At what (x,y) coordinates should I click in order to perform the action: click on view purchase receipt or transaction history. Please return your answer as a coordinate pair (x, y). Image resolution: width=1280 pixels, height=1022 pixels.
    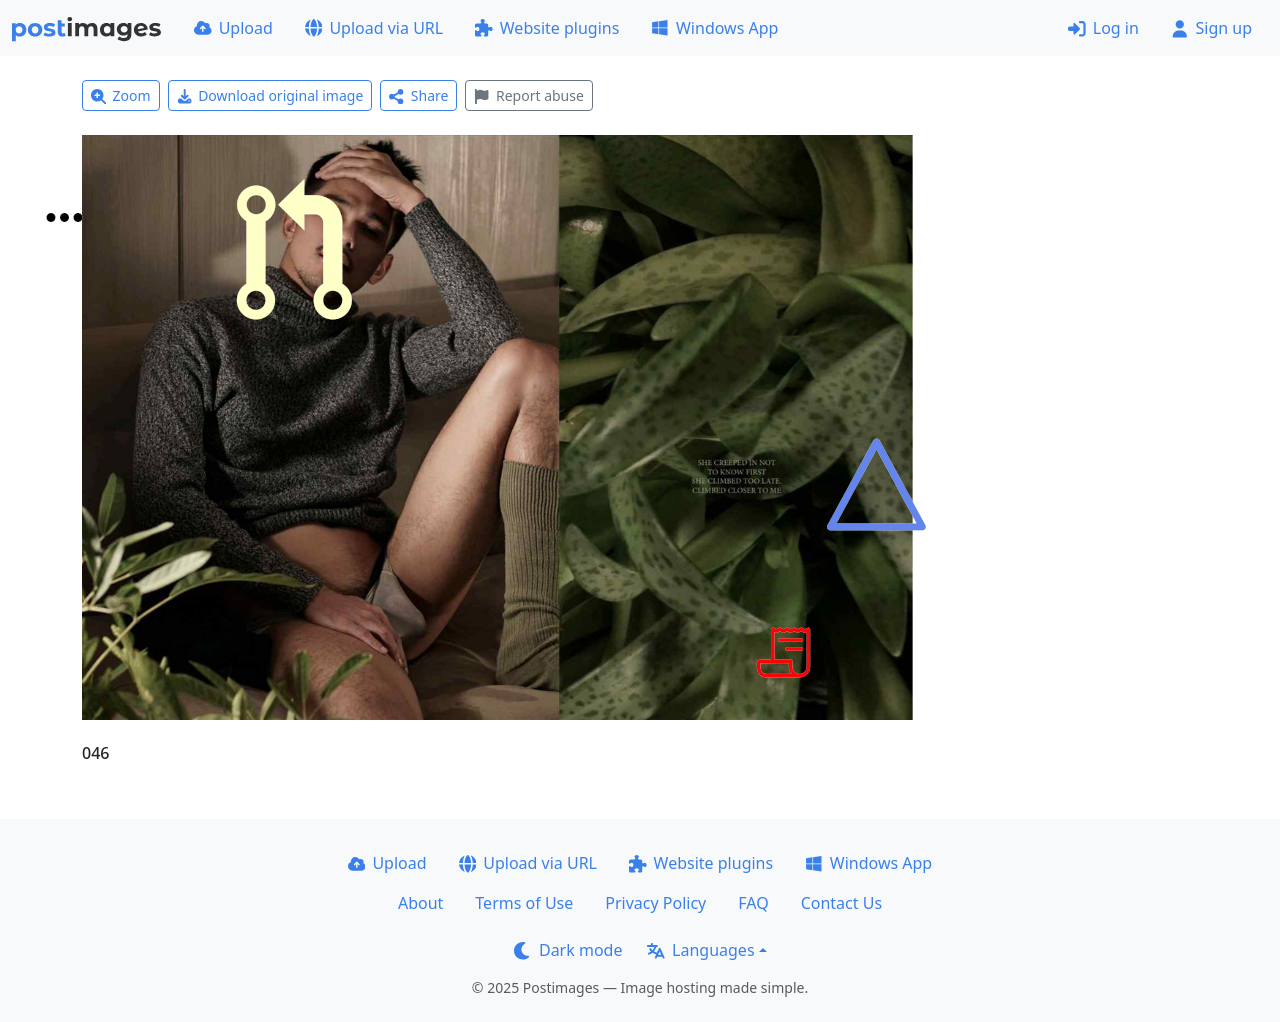
    Looking at the image, I should click on (783, 652).